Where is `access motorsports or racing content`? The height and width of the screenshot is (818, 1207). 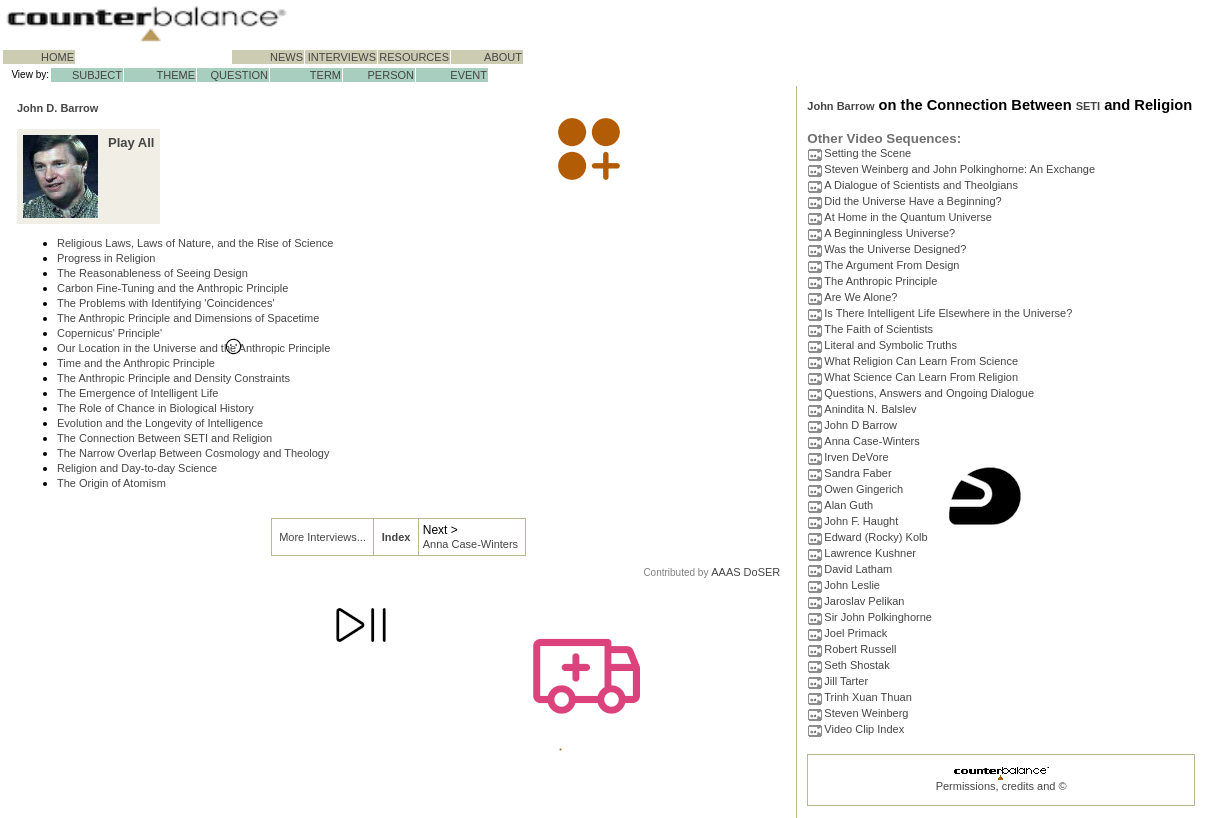
access motorsports or racing content is located at coordinates (985, 496).